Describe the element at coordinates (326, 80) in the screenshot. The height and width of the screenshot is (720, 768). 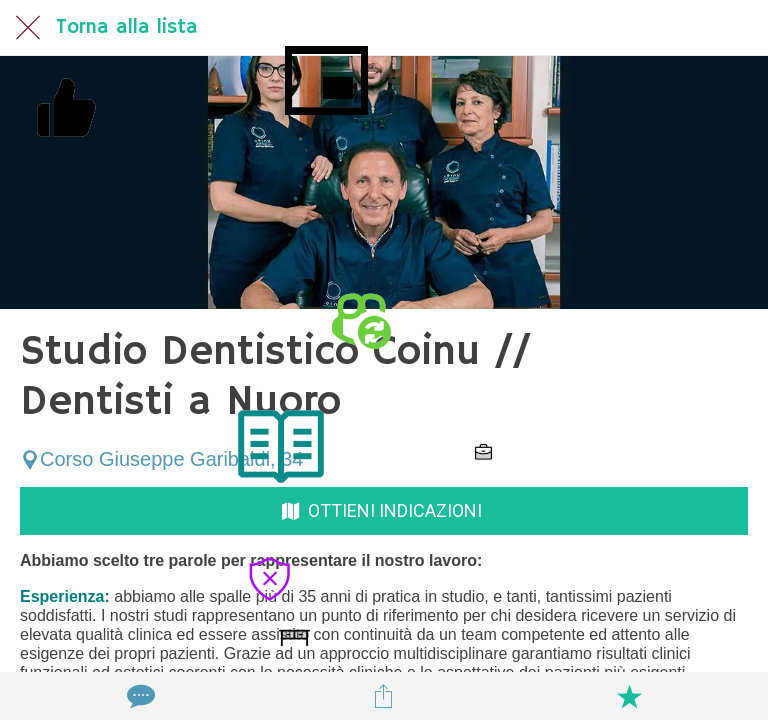
I see `enable picture-in-picture mode` at that location.